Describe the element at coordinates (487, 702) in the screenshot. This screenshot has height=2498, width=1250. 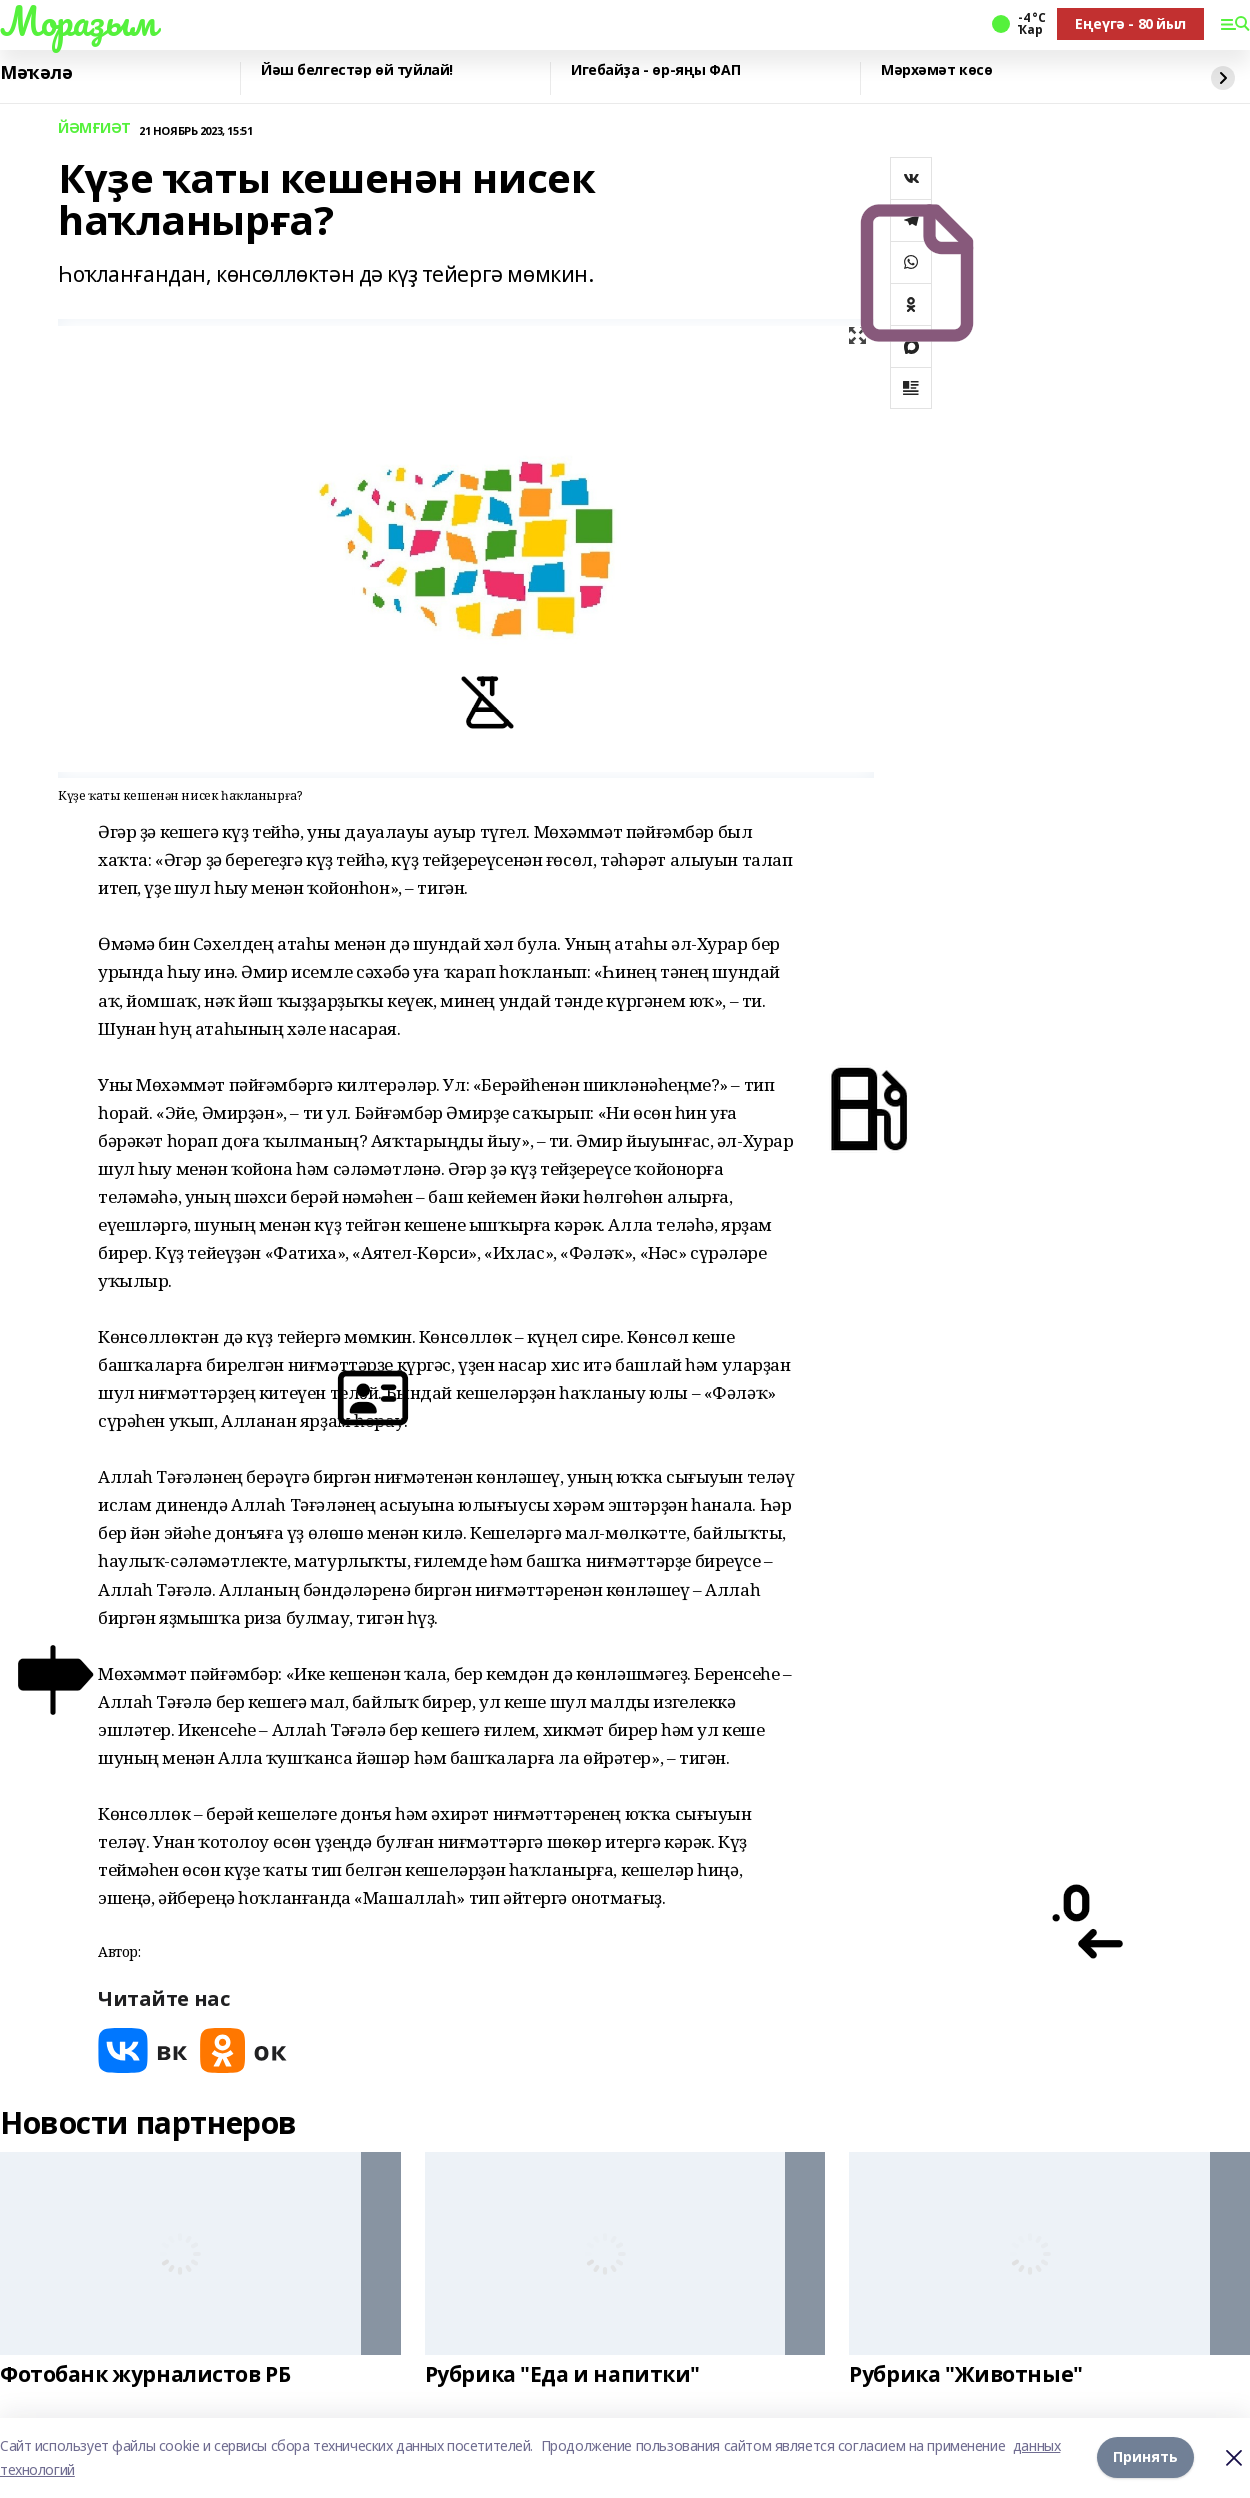
I see `disable lab or experimental features` at that location.